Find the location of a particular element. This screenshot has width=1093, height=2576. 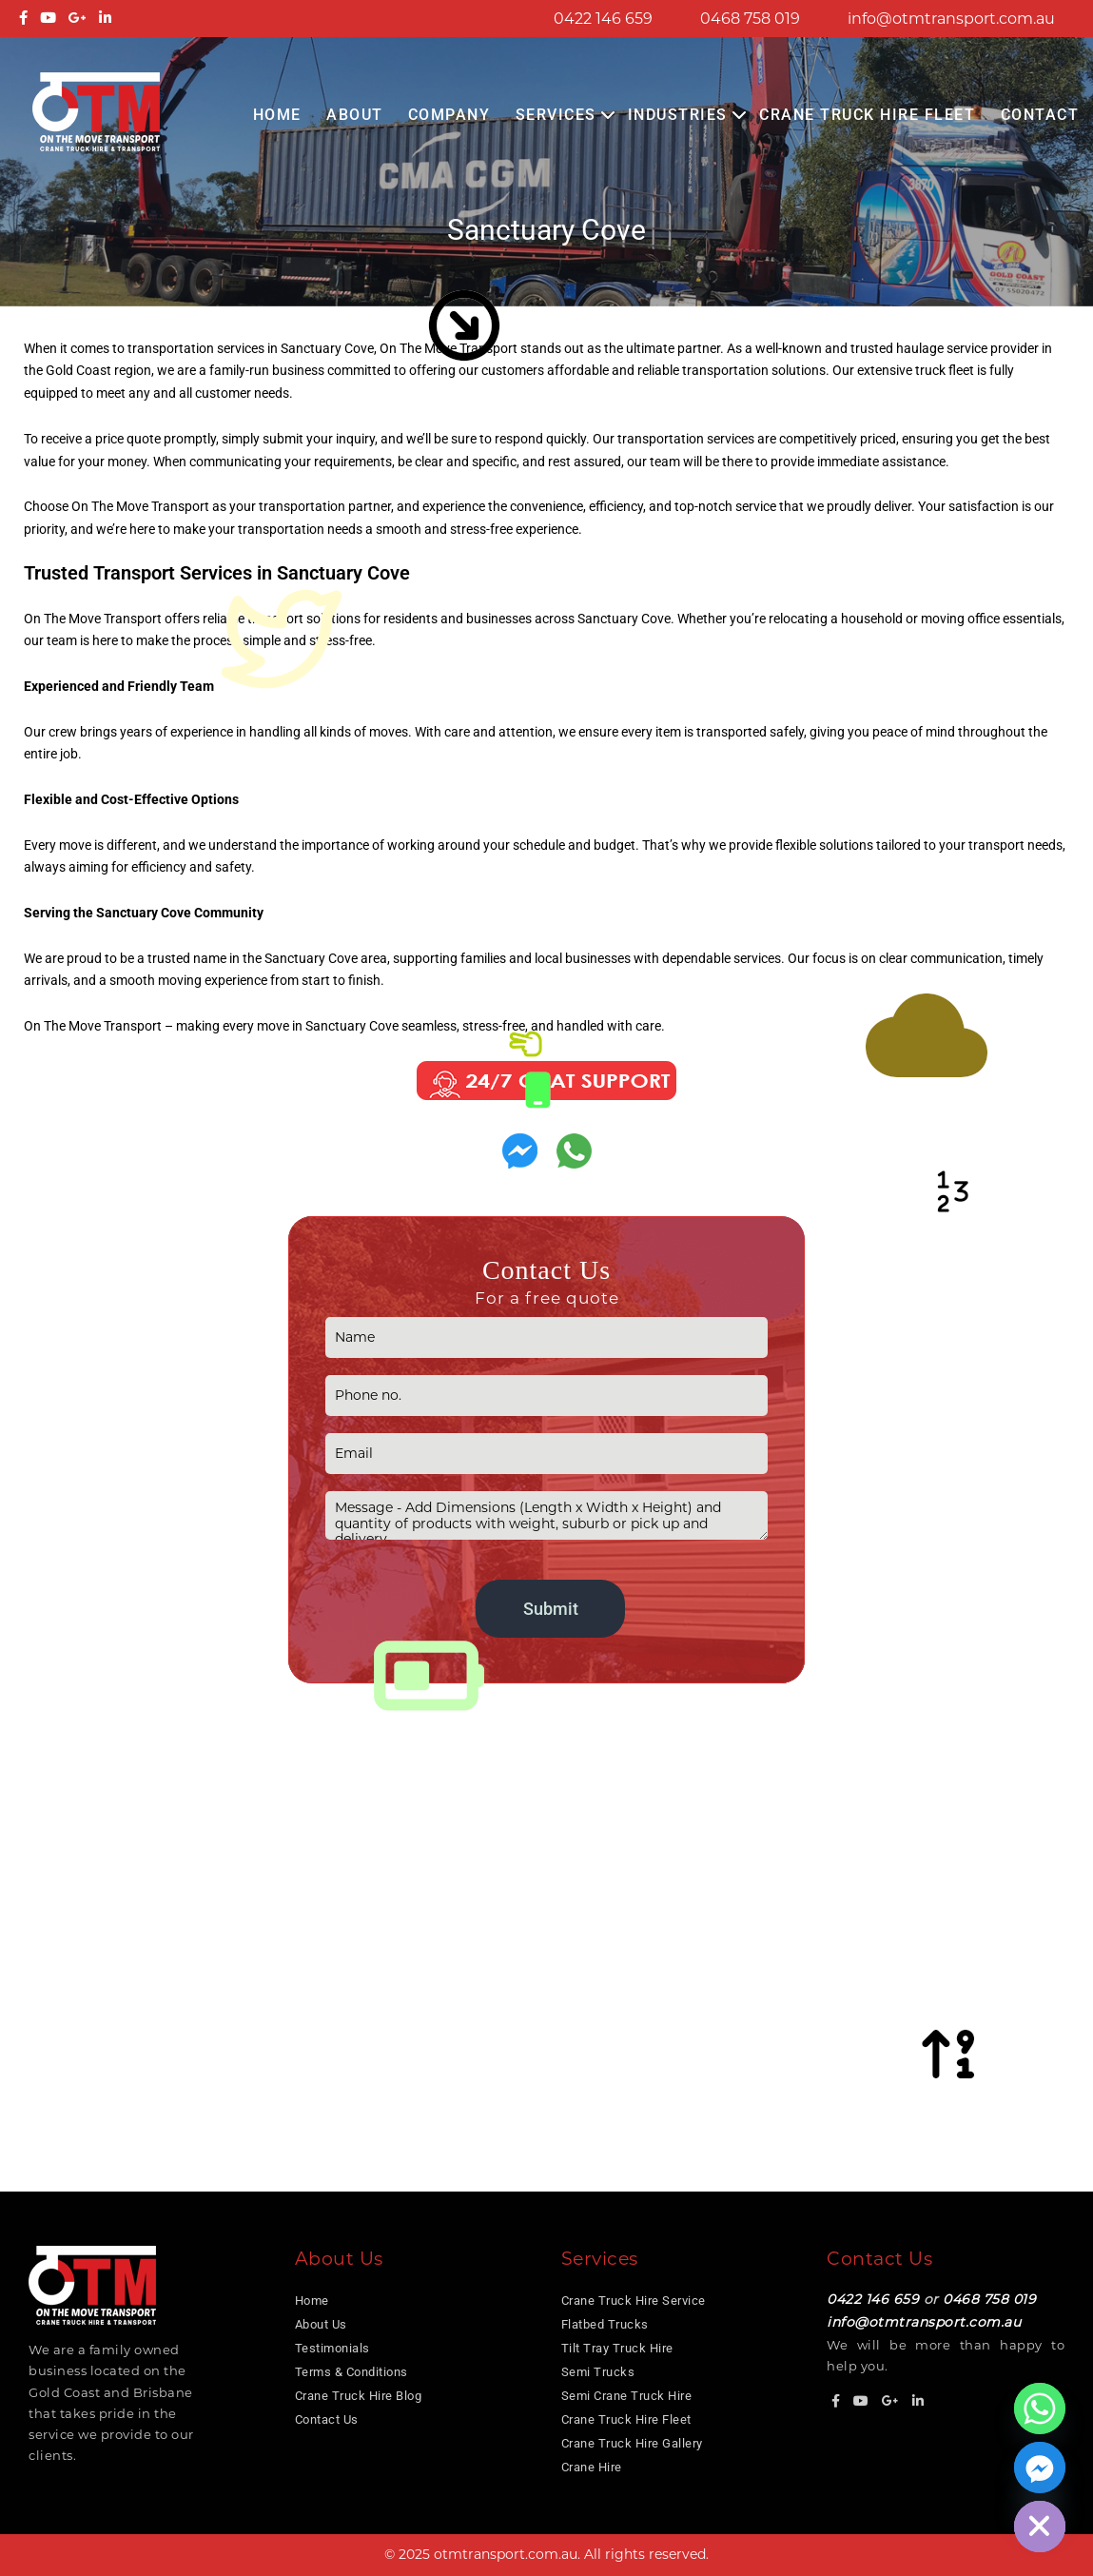

scissors gesture for rock-paper-scissors game is located at coordinates (525, 1043).